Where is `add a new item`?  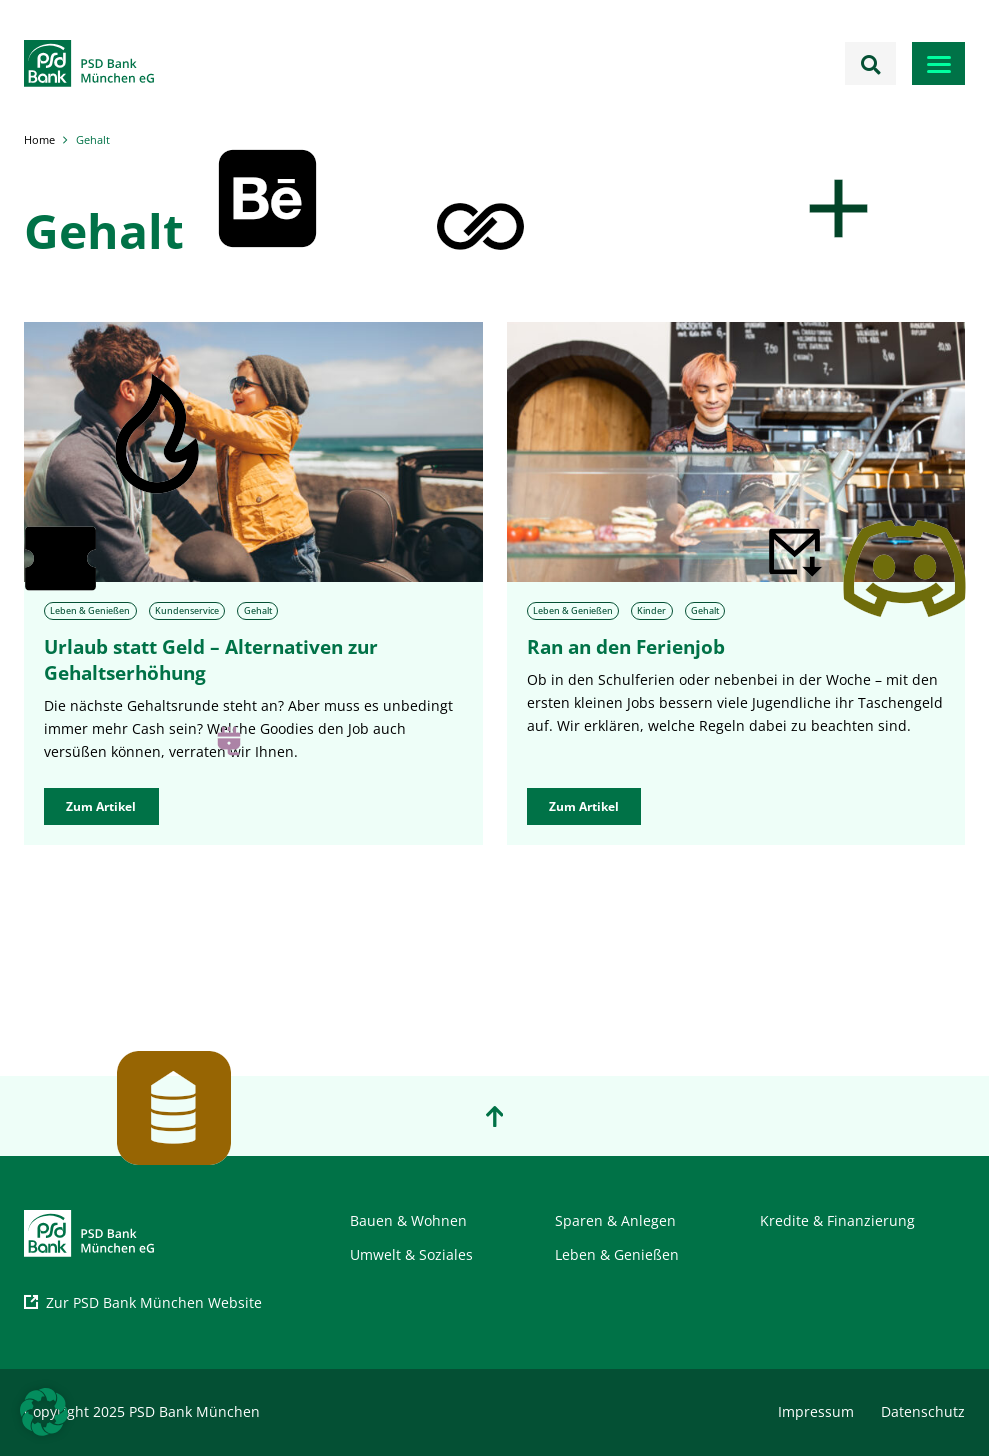
add a new item is located at coordinates (838, 208).